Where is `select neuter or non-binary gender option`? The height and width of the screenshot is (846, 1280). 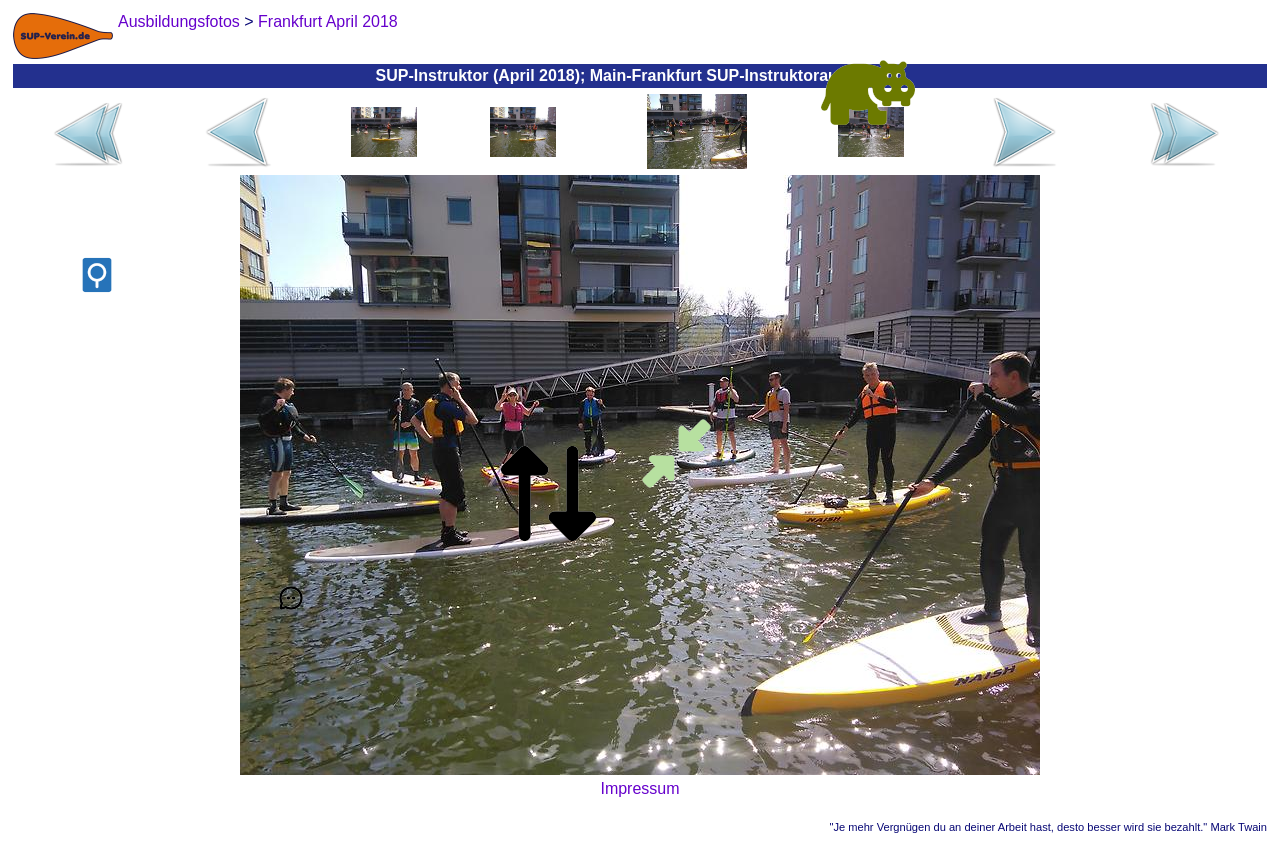
select neuter or non-binary gender option is located at coordinates (97, 275).